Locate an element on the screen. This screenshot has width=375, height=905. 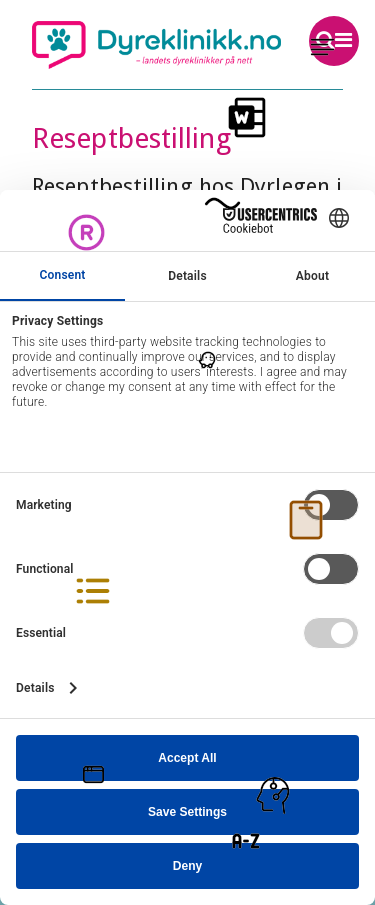
indicates approximate or similar value is located at coordinates (222, 203).